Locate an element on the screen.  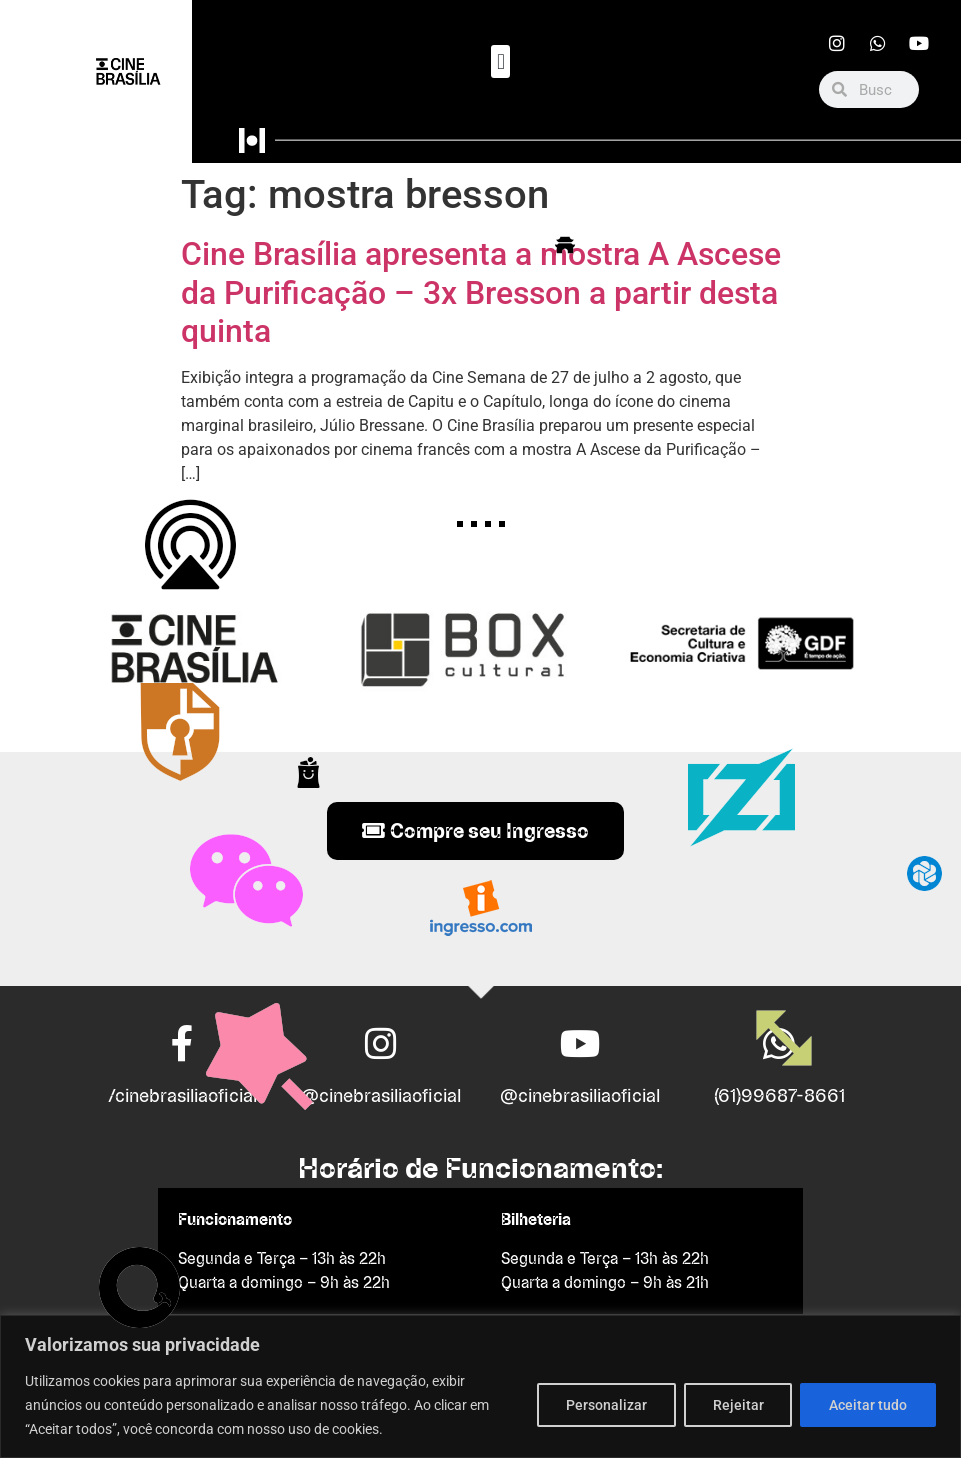
zig programming language logo is located at coordinates (741, 797).